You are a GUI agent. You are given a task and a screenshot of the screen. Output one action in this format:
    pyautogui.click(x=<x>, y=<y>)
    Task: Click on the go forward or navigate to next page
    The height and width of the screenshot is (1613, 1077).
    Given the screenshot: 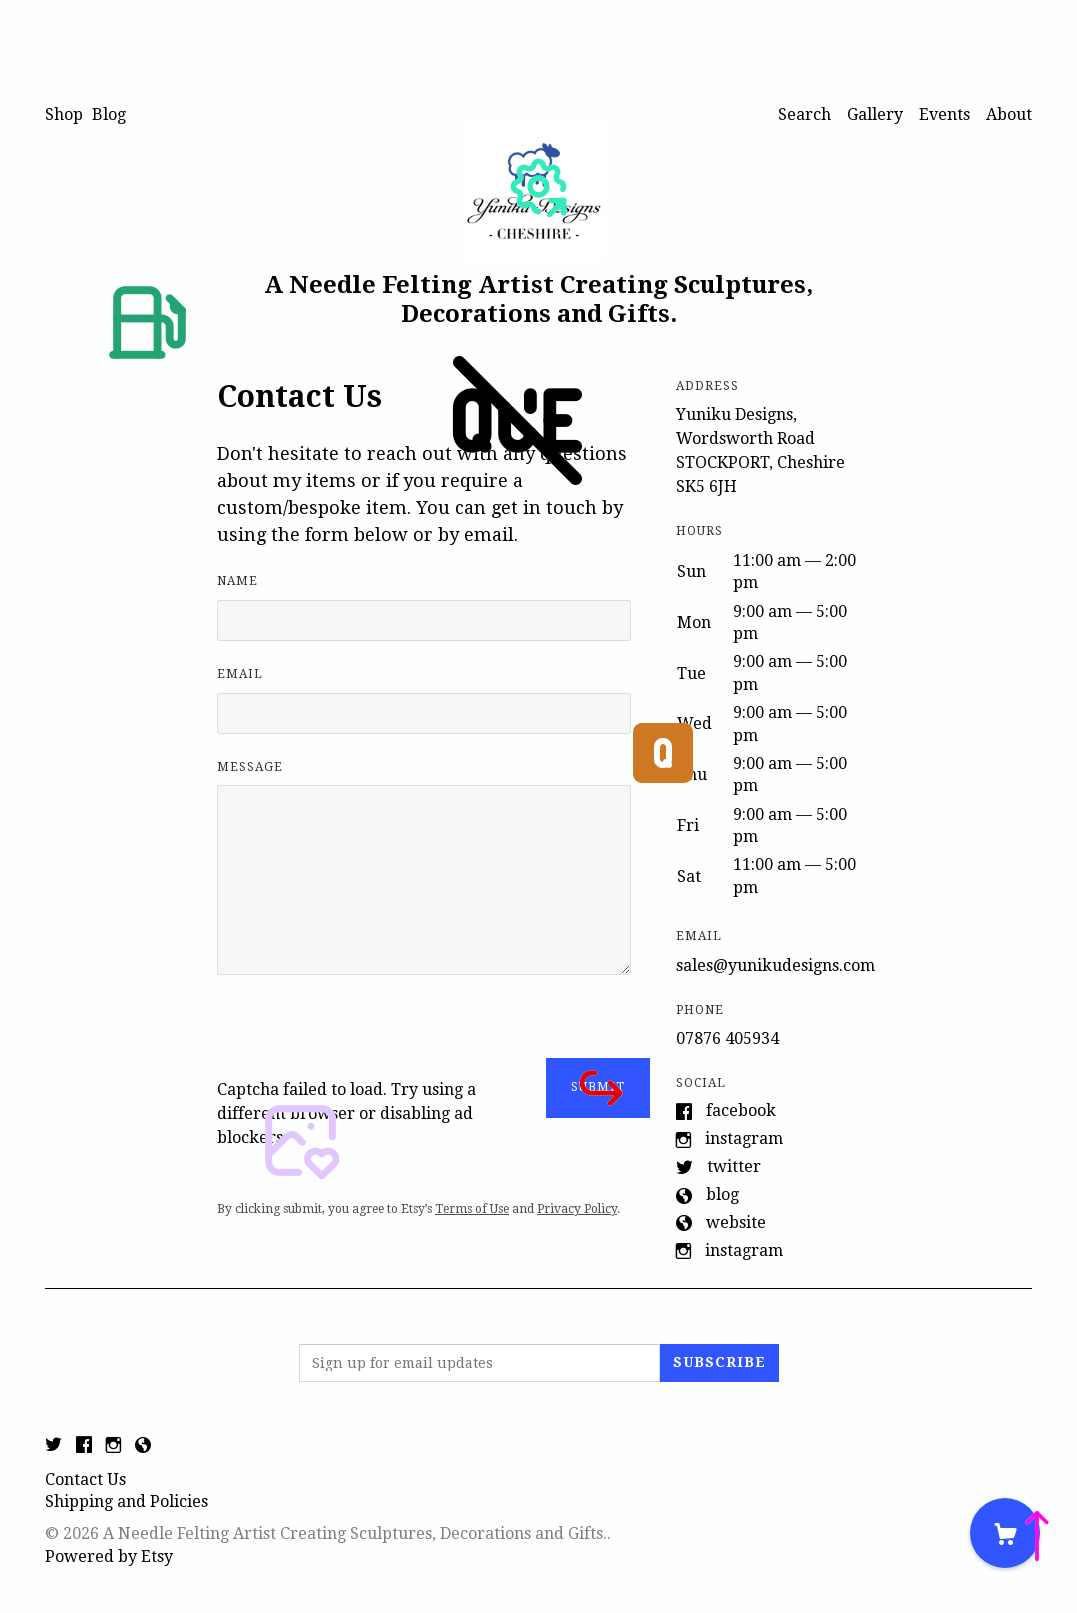 What is the action you would take?
    pyautogui.click(x=602, y=1085)
    